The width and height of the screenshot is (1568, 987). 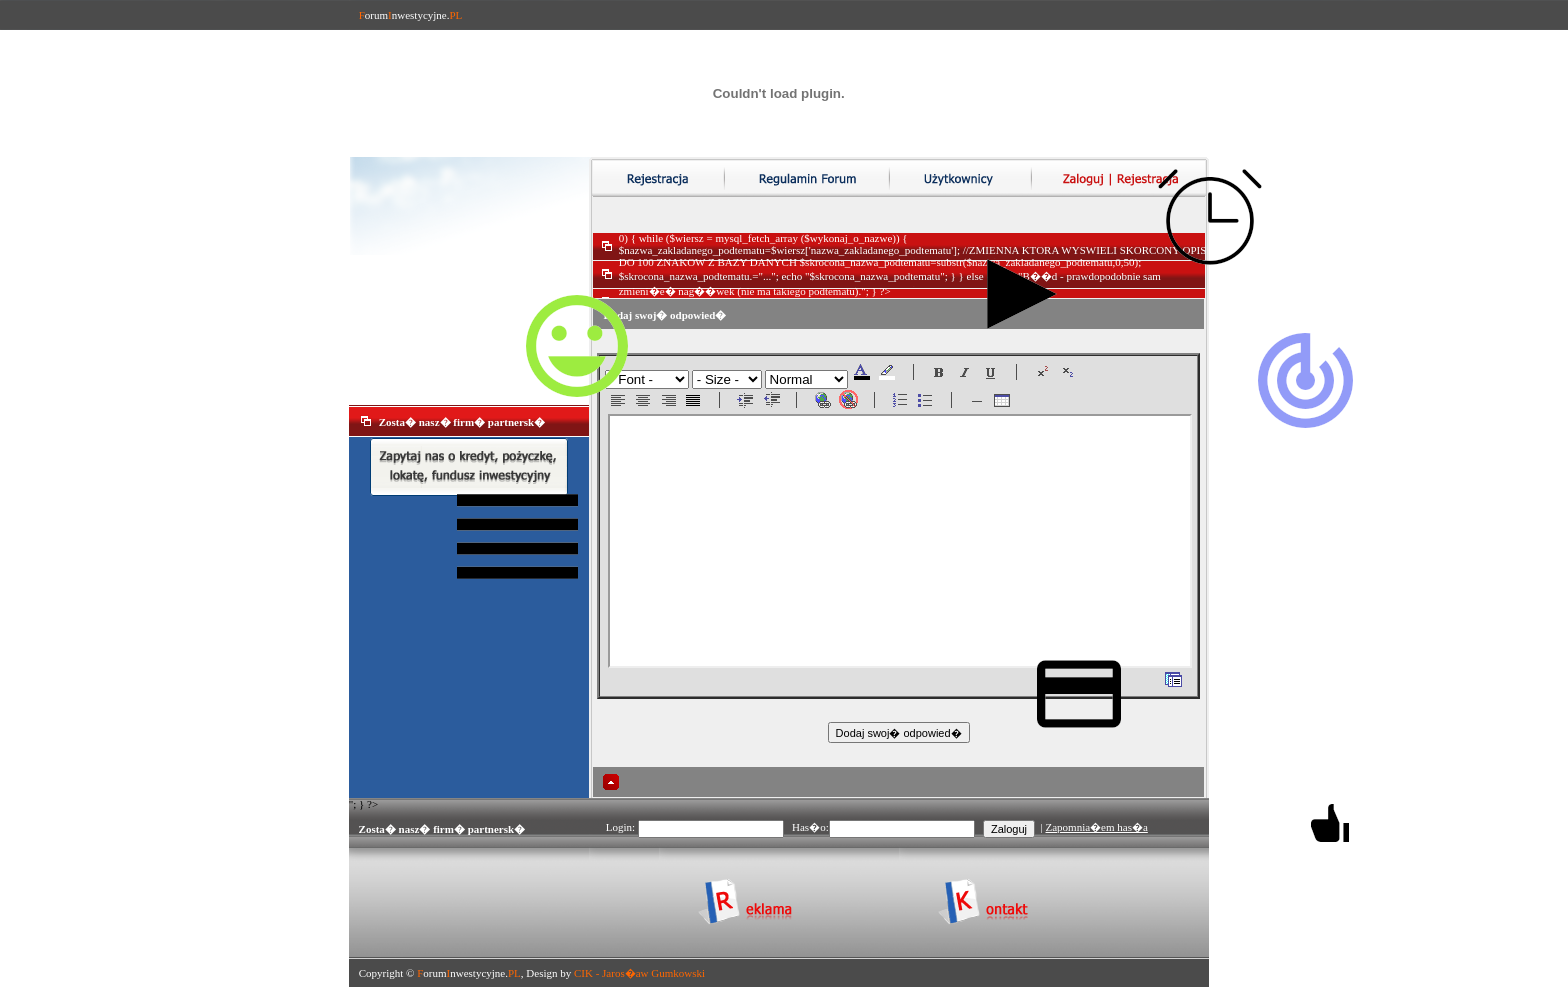 I want to click on switch to list view, so click(x=517, y=536).